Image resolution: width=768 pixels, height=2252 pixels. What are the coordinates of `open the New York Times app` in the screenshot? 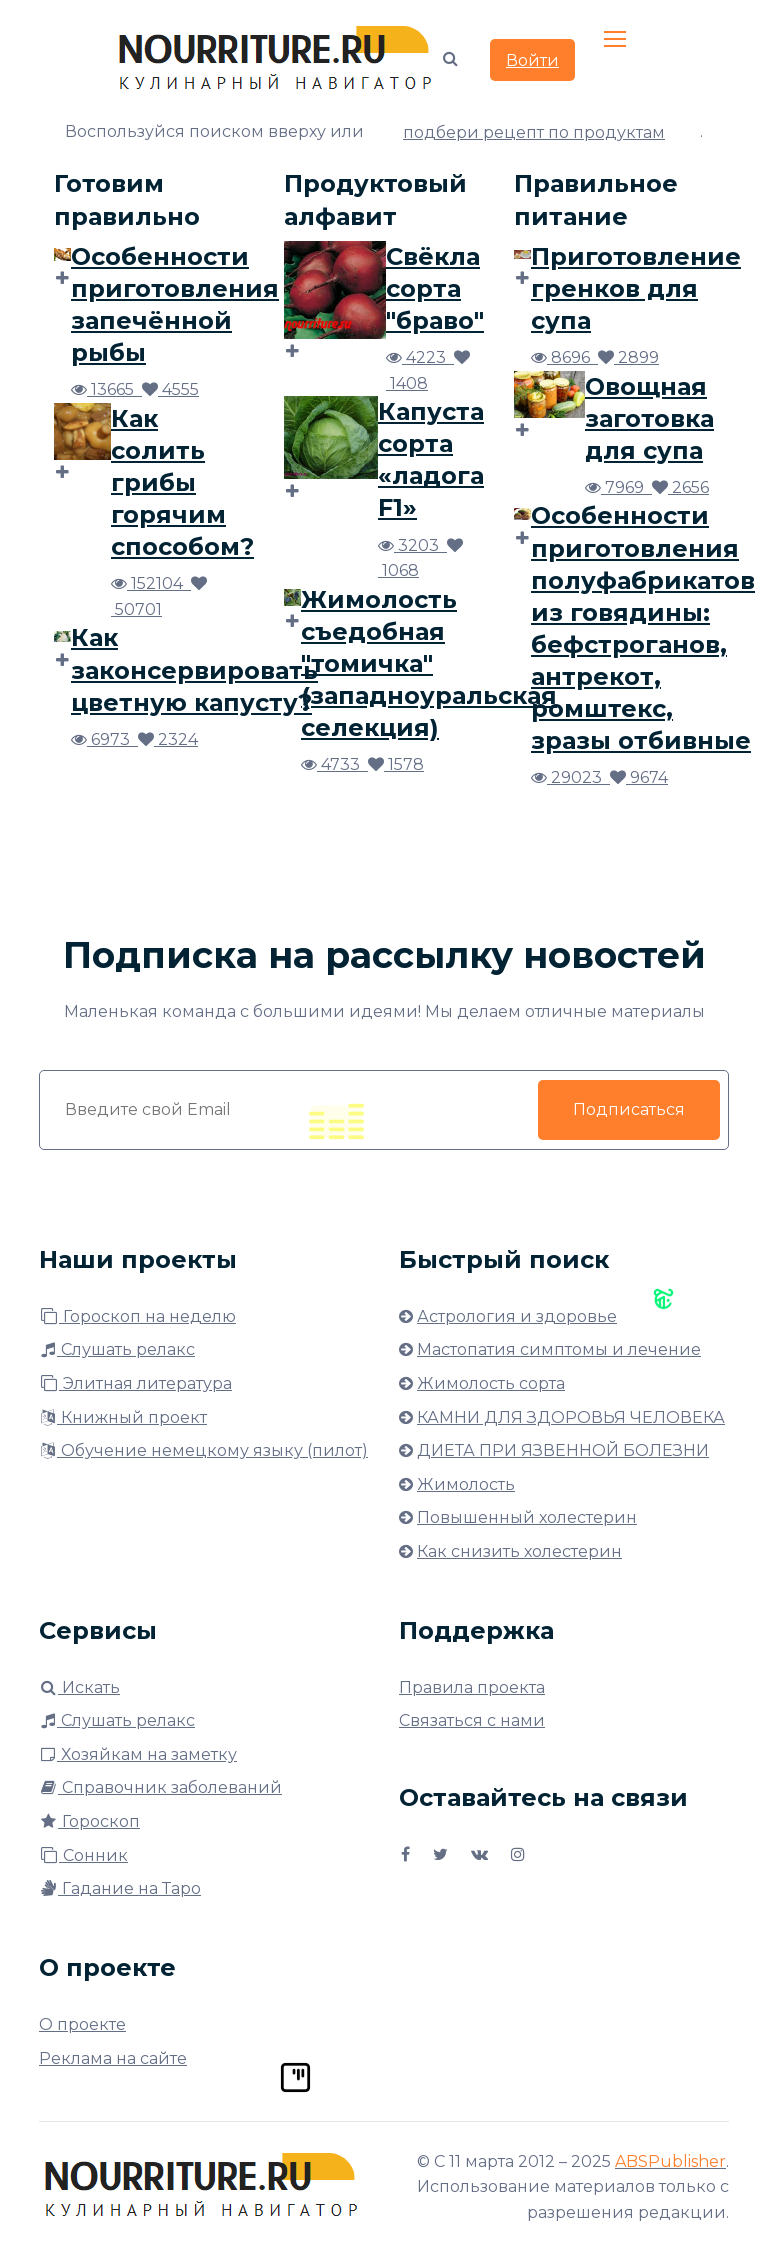 It's located at (663, 1298).